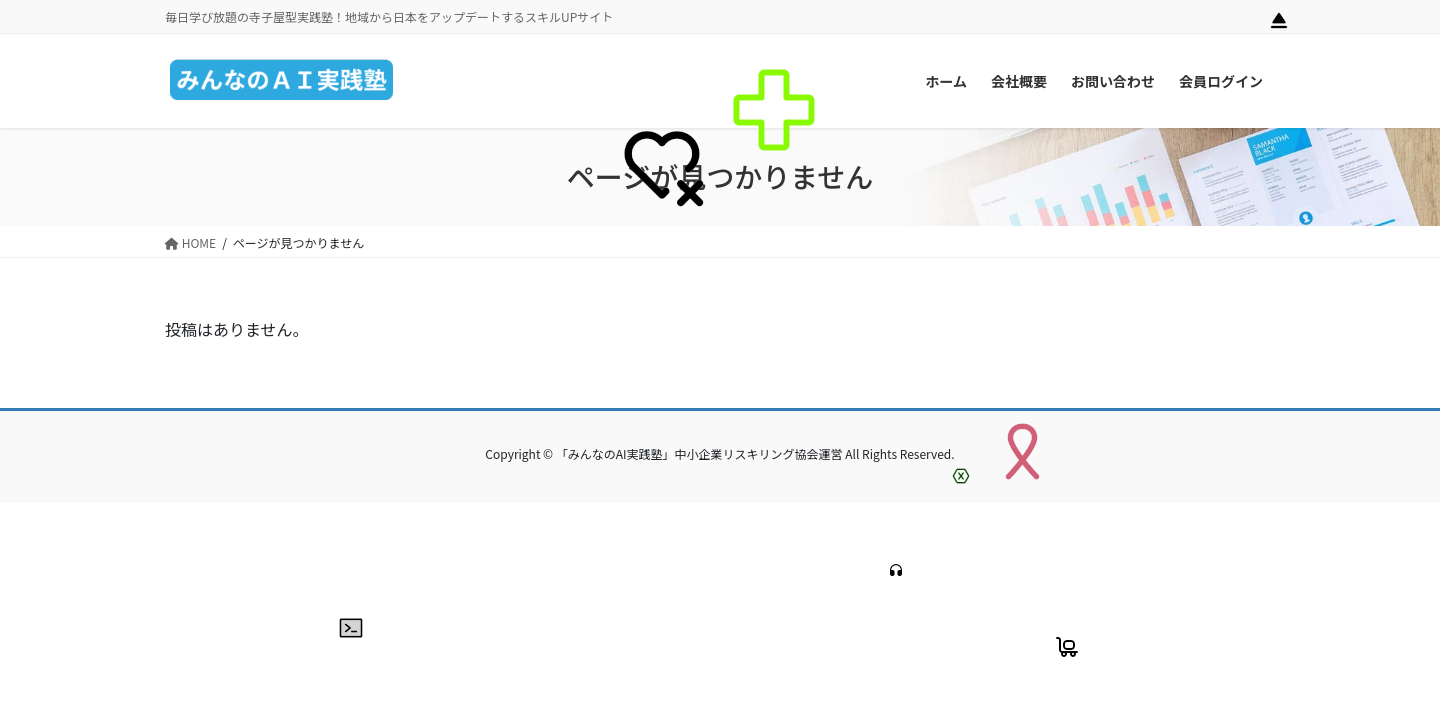  Describe the element at coordinates (351, 628) in the screenshot. I see `open terminal or command line interface` at that location.